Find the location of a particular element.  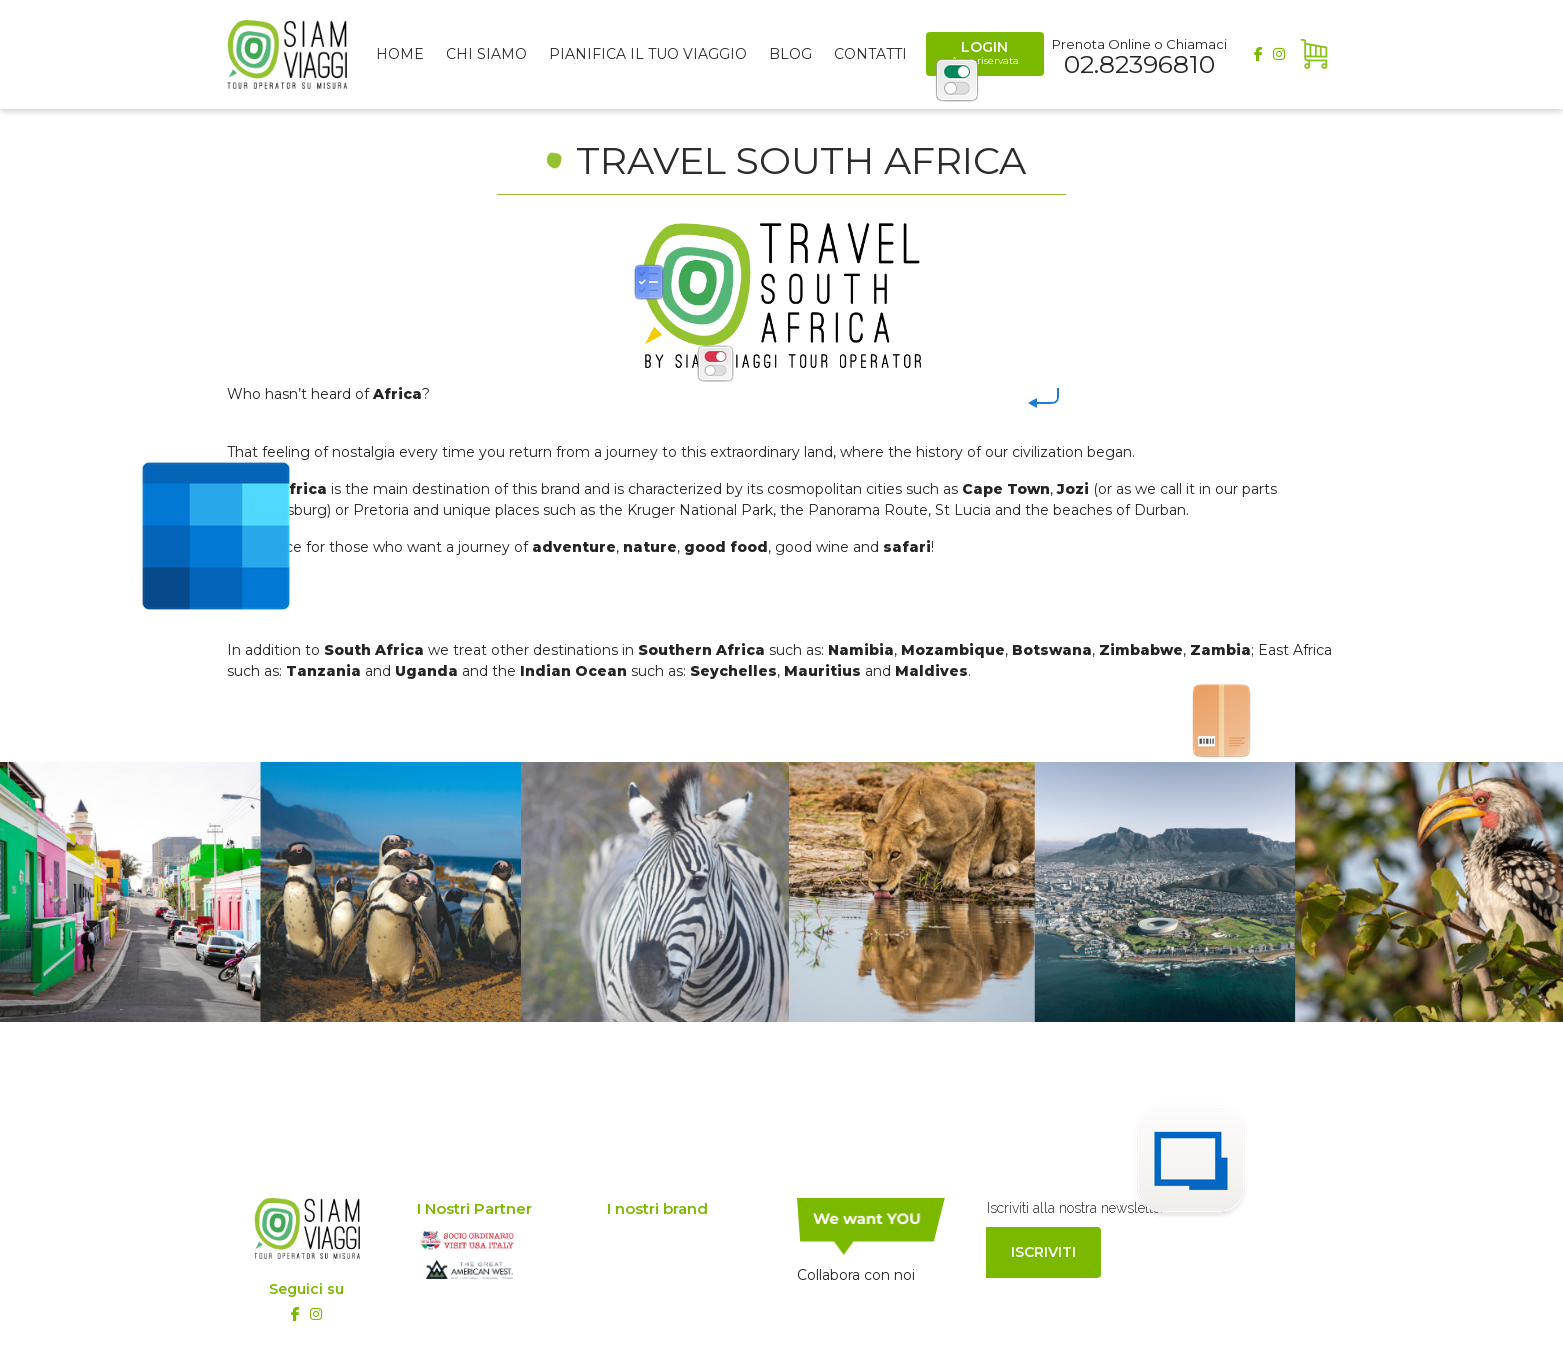

open desktop preferences or settings is located at coordinates (715, 363).